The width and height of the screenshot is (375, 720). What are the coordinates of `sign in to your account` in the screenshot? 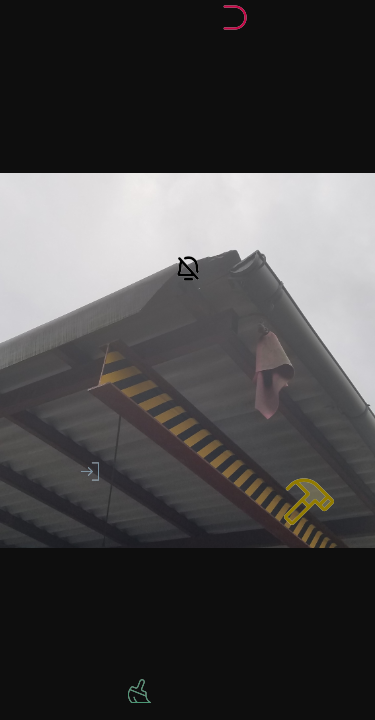 It's located at (91, 471).